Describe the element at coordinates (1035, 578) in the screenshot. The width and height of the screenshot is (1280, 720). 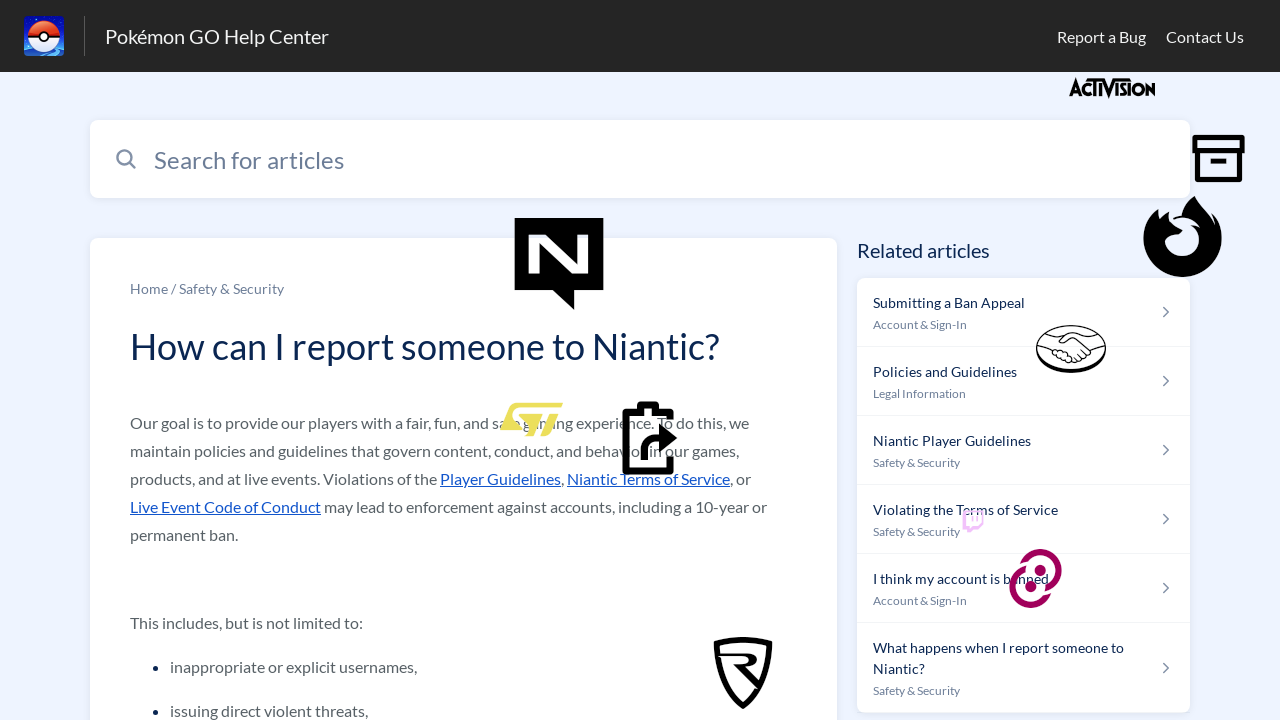
I see `tauri framework logo` at that location.